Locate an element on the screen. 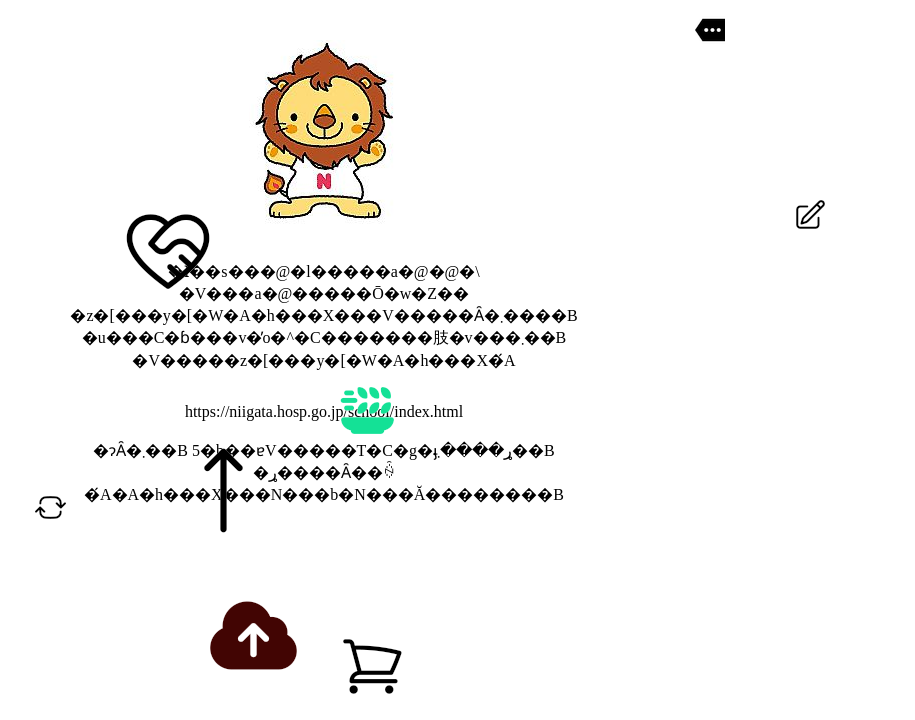  view your shopping cart is located at coordinates (372, 666).